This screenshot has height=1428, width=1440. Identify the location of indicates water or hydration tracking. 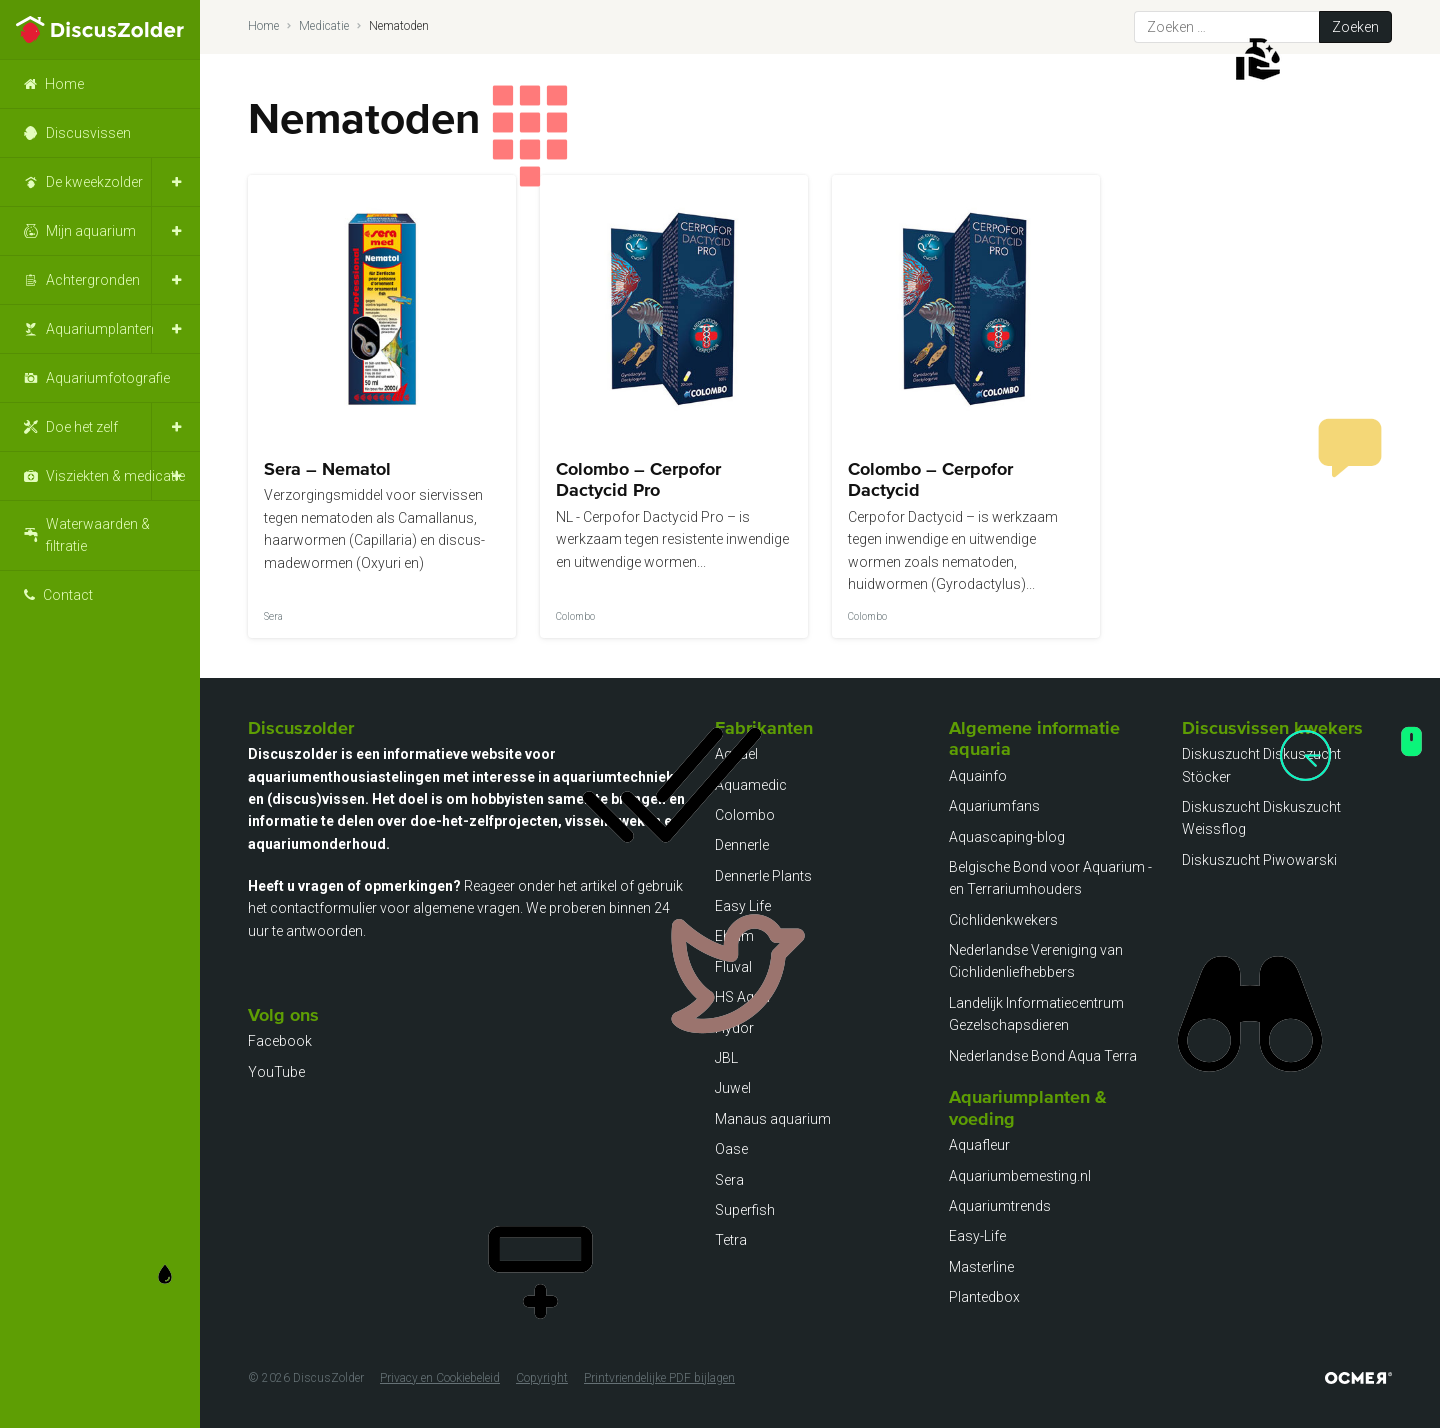
(165, 1274).